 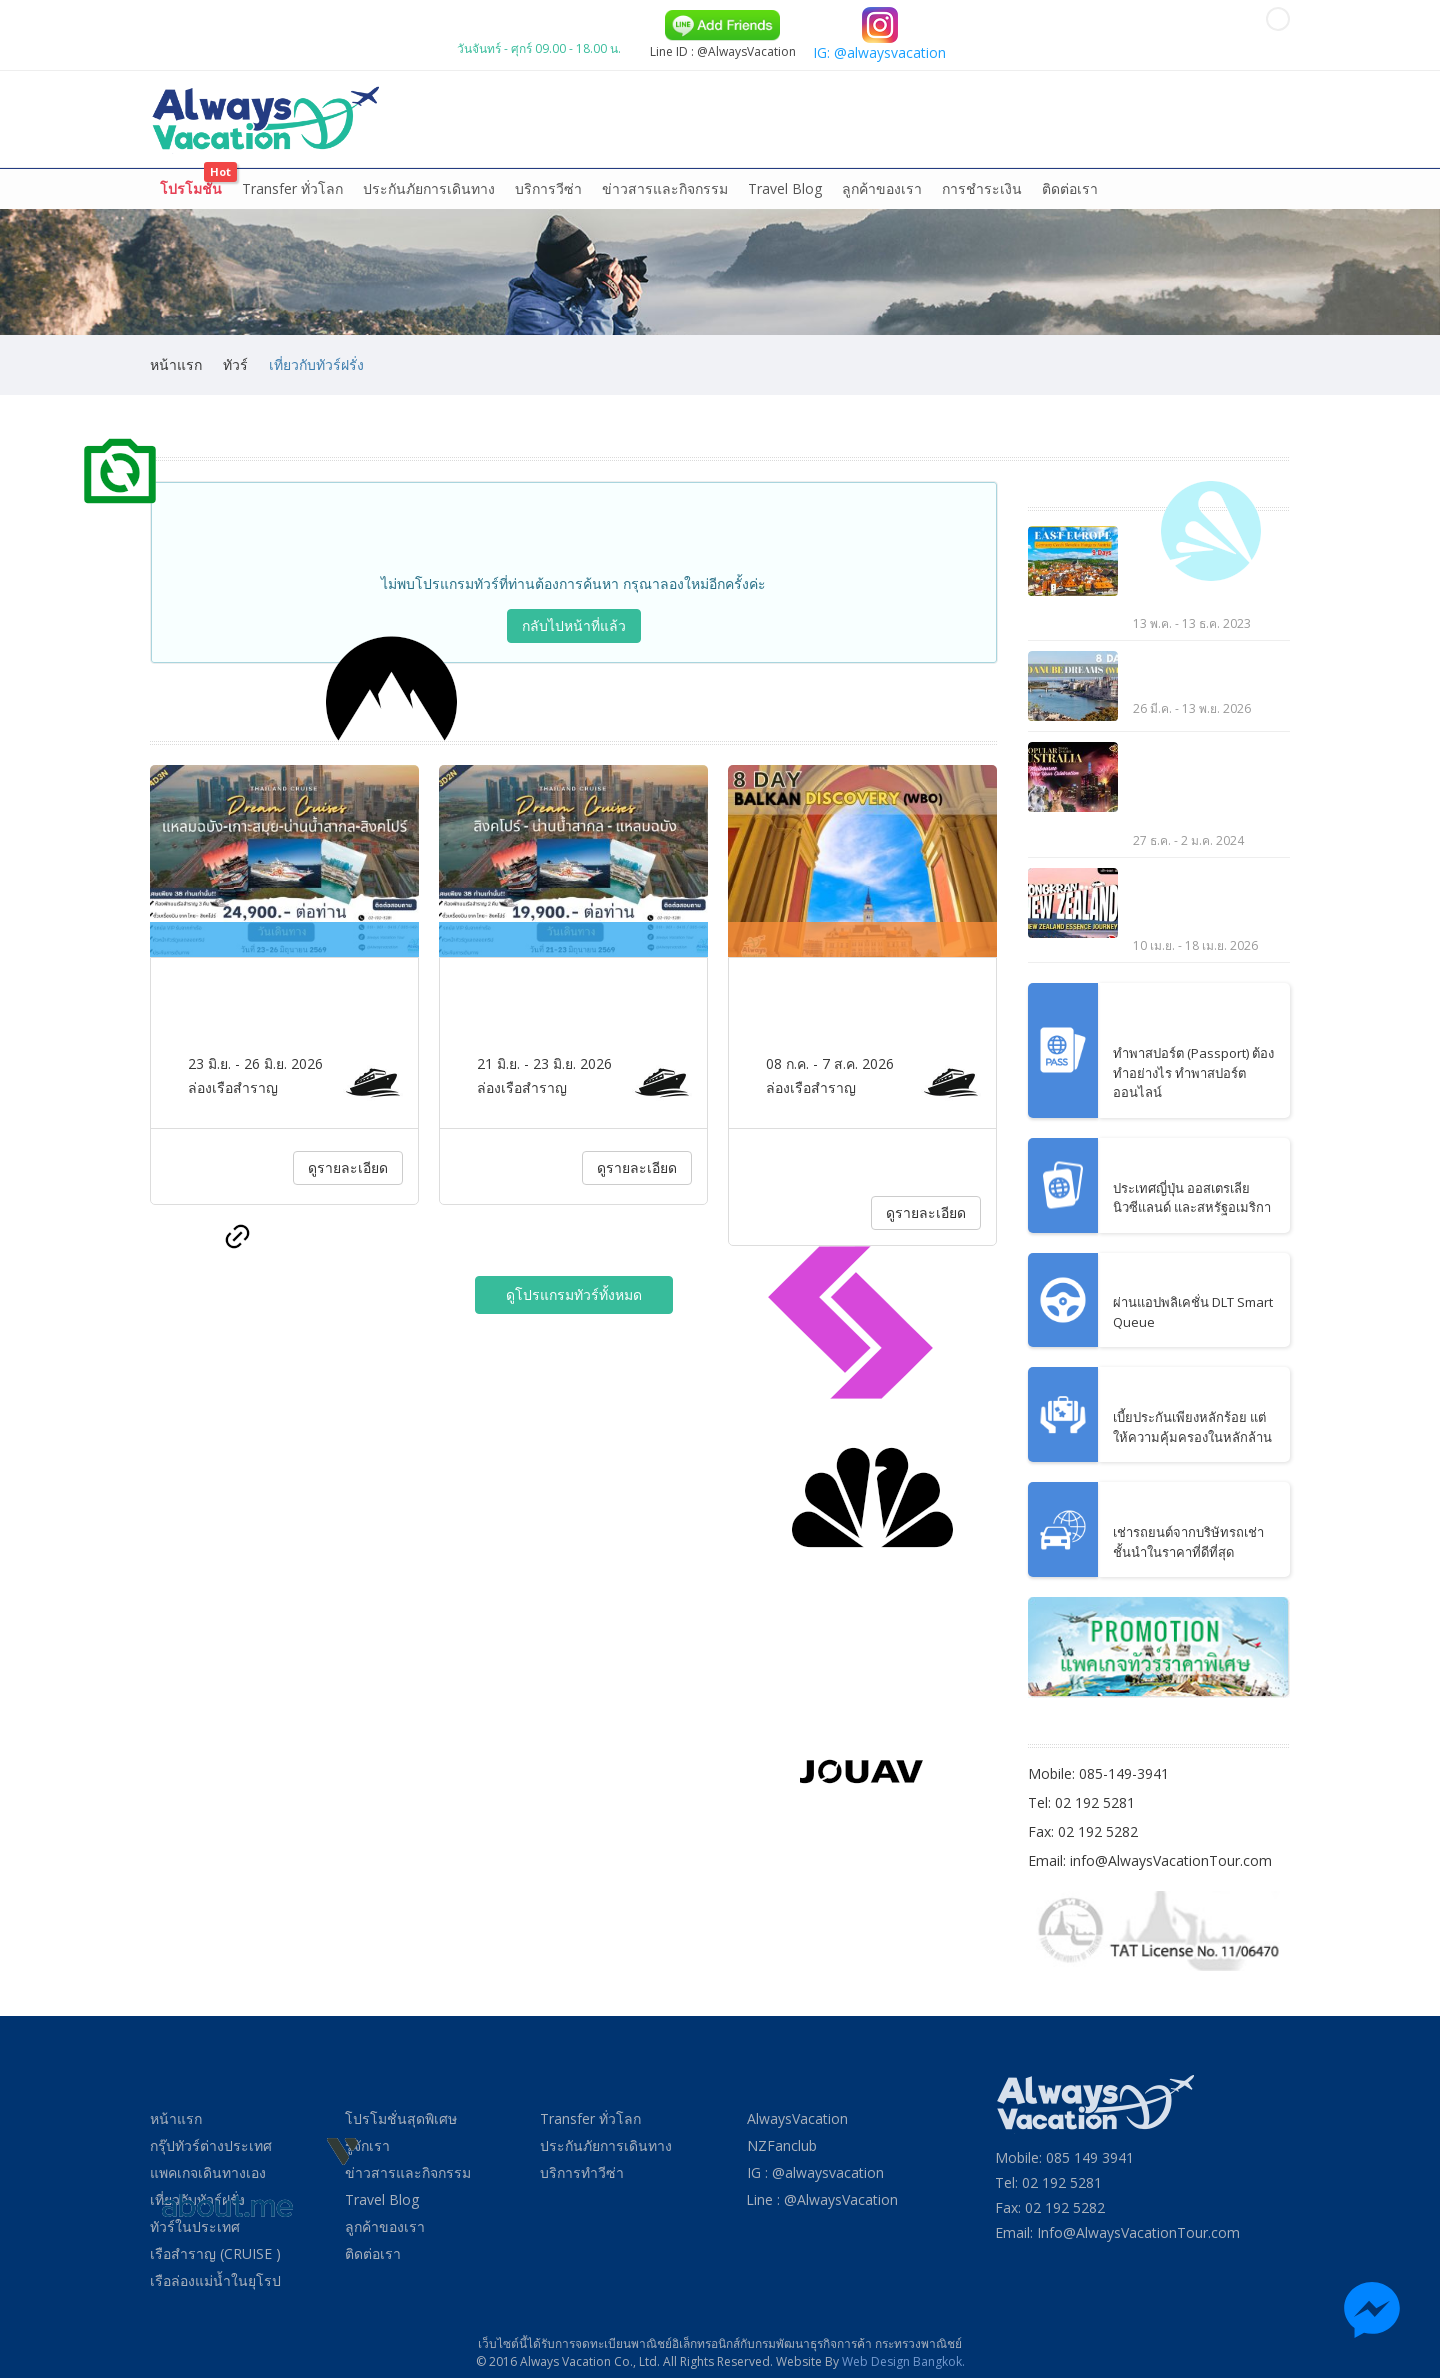 I want to click on open the NordVPN app, so click(x=391, y=688).